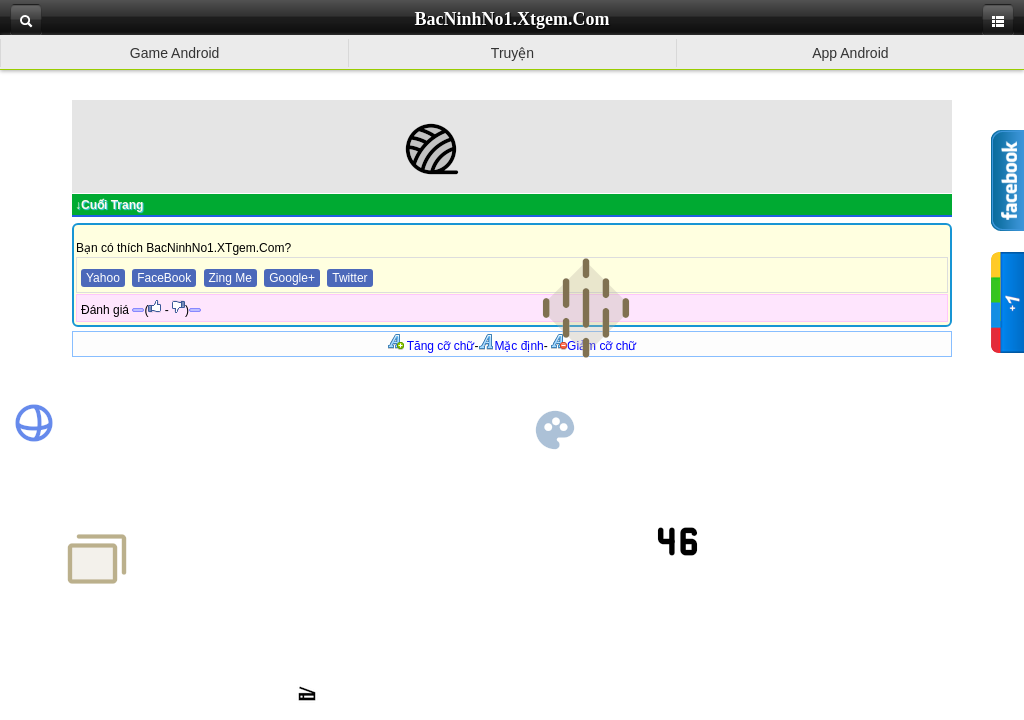 This screenshot has width=1024, height=720. Describe the element at coordinates (586, 308) in the screenshot. I see `open google podcasts app` at that location.